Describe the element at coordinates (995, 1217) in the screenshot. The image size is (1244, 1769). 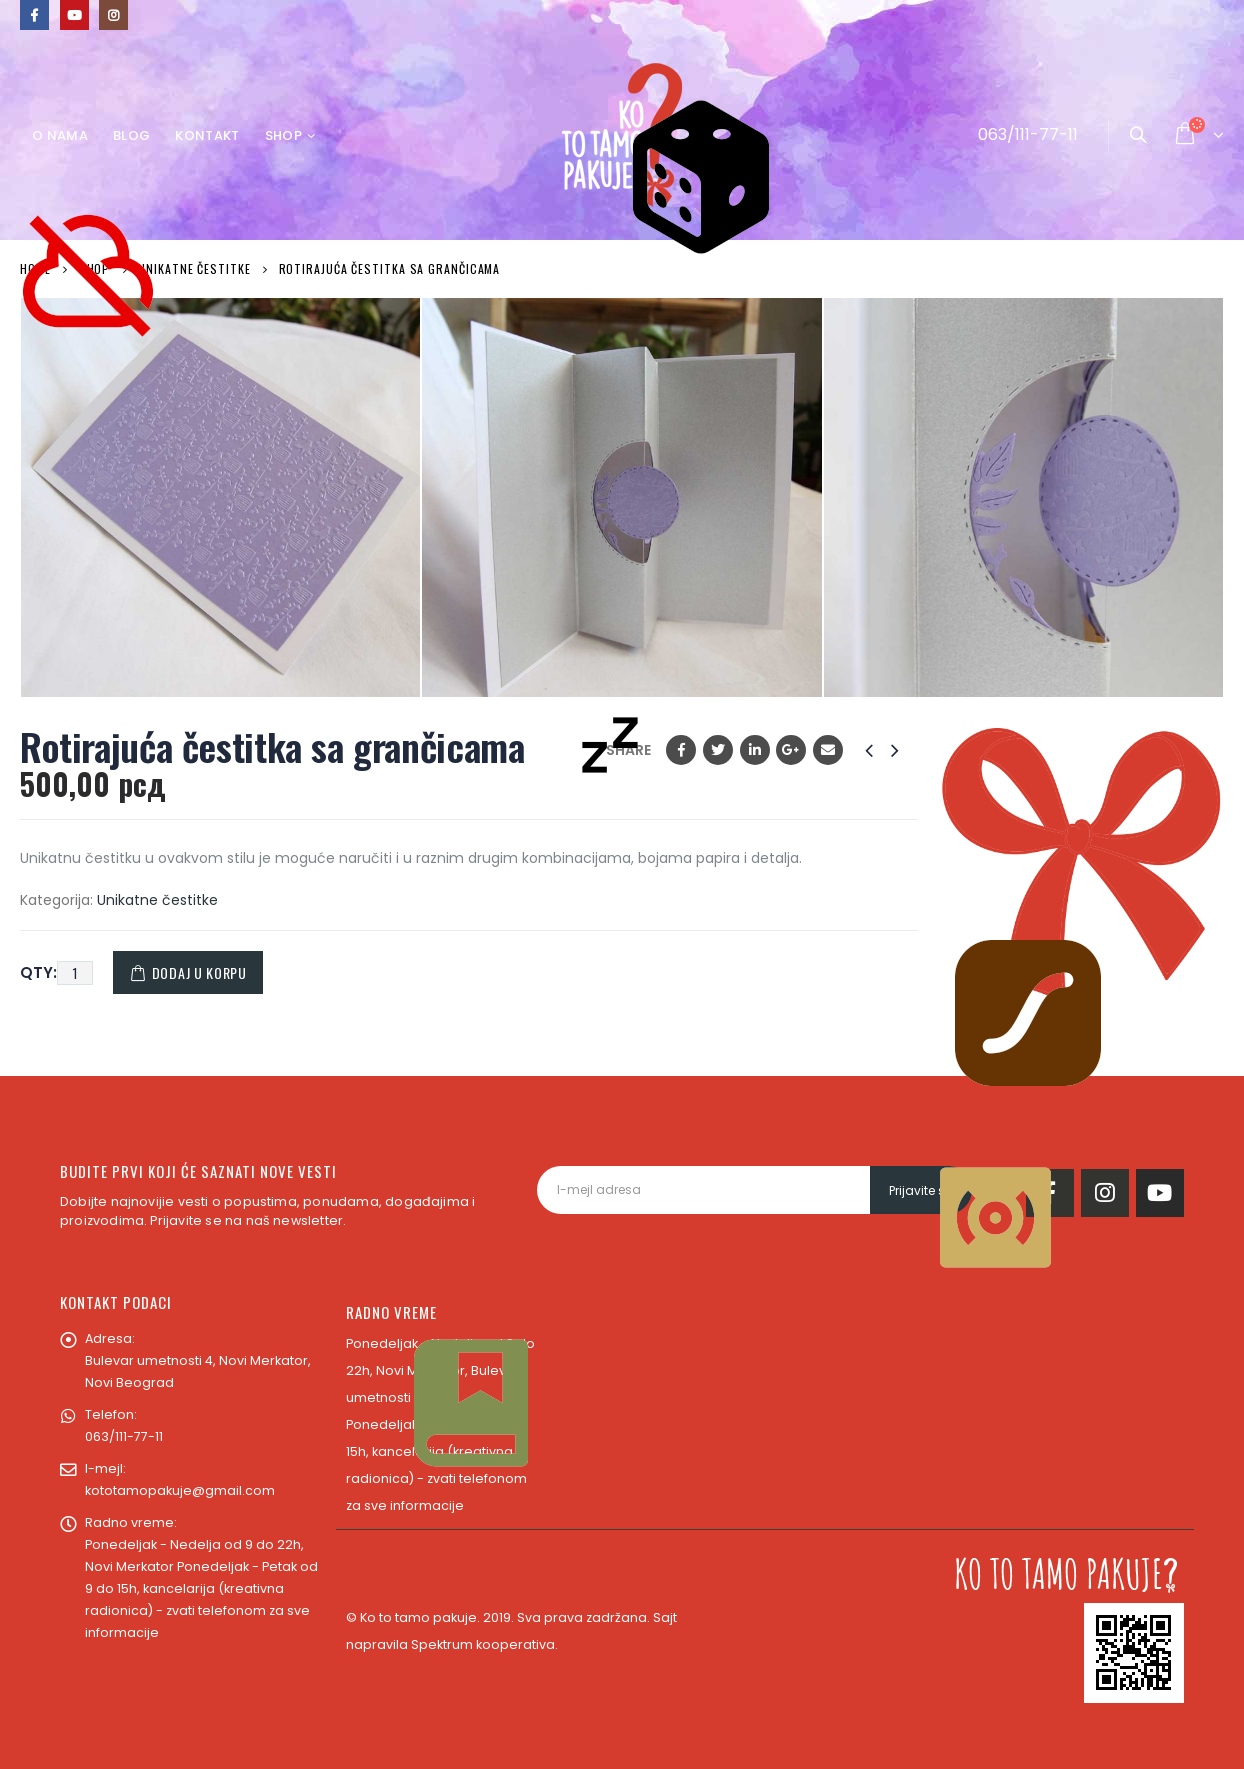
I see `enable surround sound audio` at that location.